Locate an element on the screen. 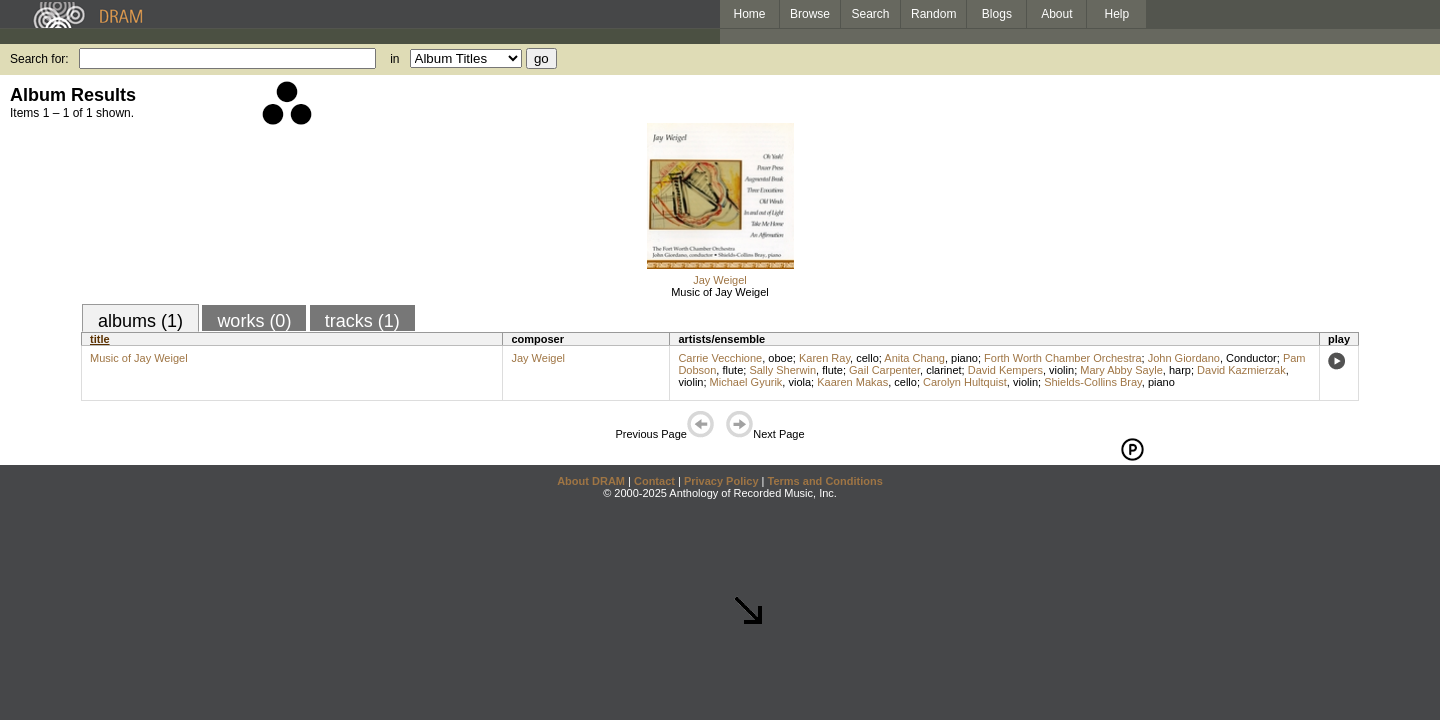 Image resolution: width=1440 pixels, height=720 pixels. dry clean with perchloroethylene solvent is located at coordinates (1132, 449).